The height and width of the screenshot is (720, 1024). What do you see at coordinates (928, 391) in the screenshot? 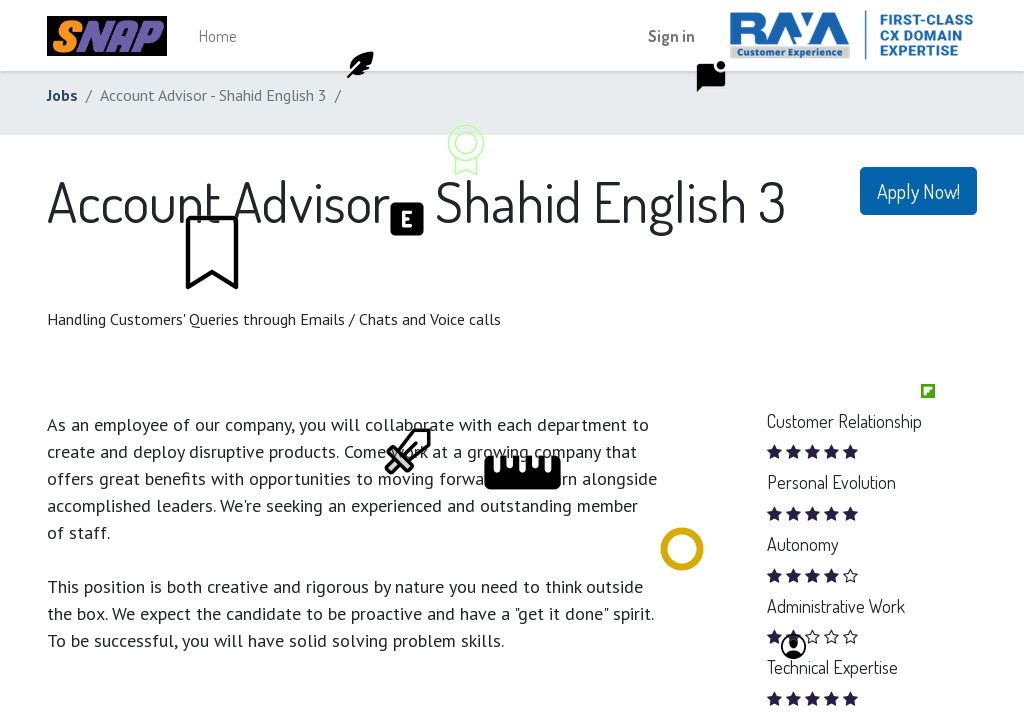
I see `open Flipboard app` at bounding box center [928, 391].